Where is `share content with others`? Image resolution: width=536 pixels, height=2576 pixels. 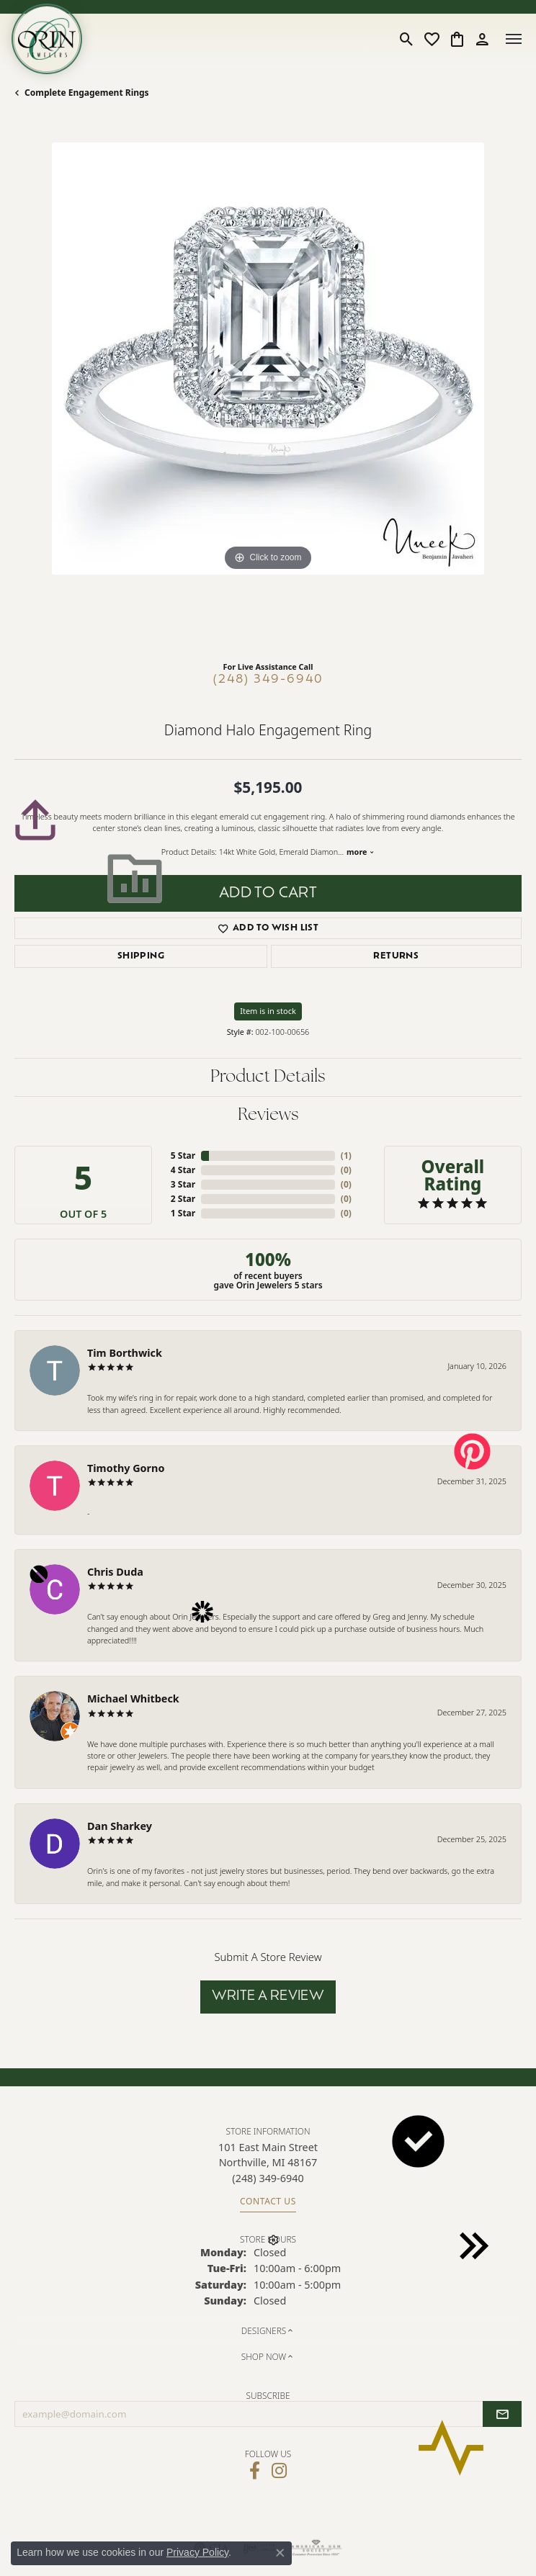
share content with others is located at coordinates (35, 820).